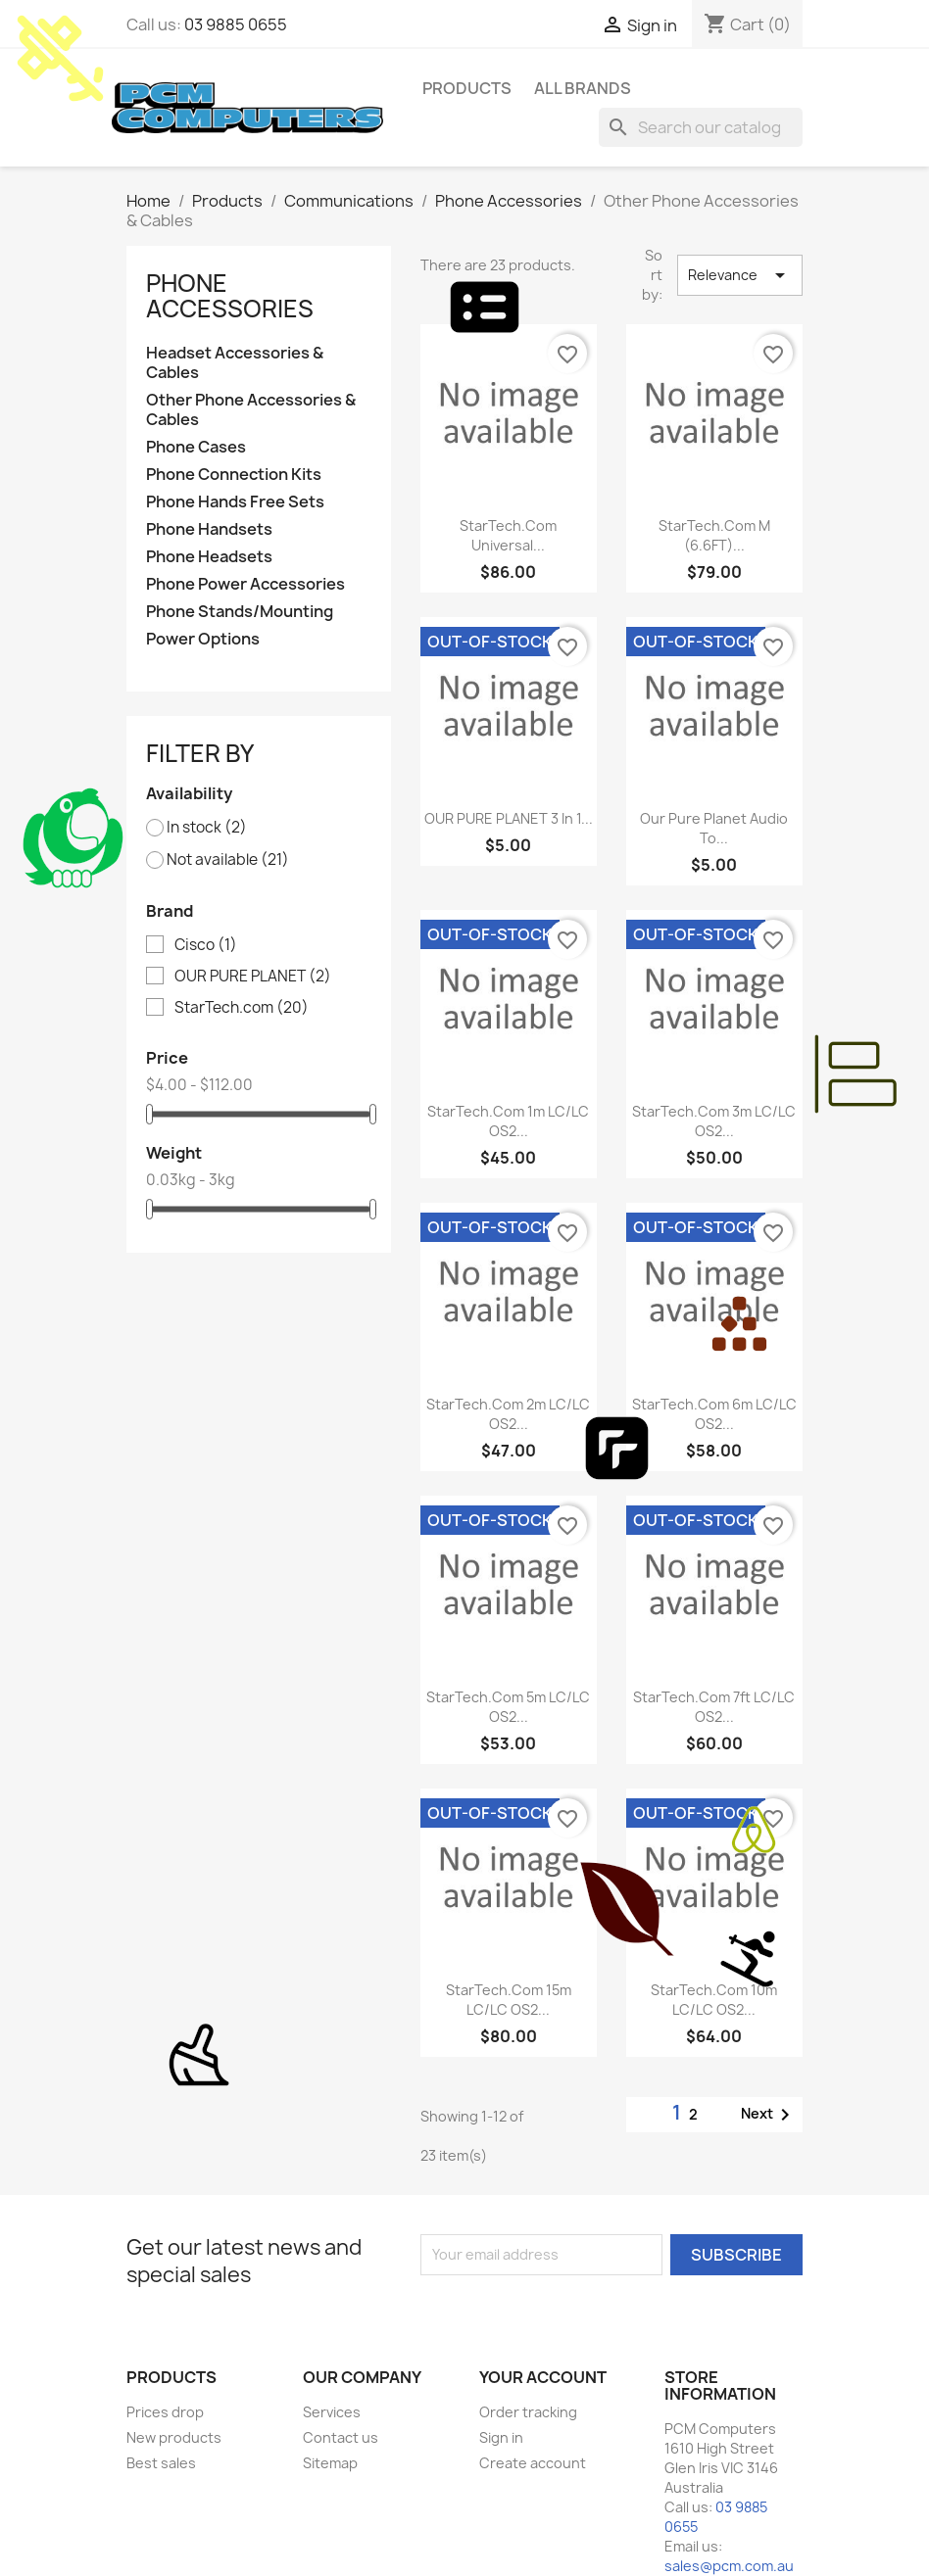 This screenshot has width=929, height=2576. Describe the element at coordinates (616, 1448) in the screenshot. I see `red river brand logo` at that location.